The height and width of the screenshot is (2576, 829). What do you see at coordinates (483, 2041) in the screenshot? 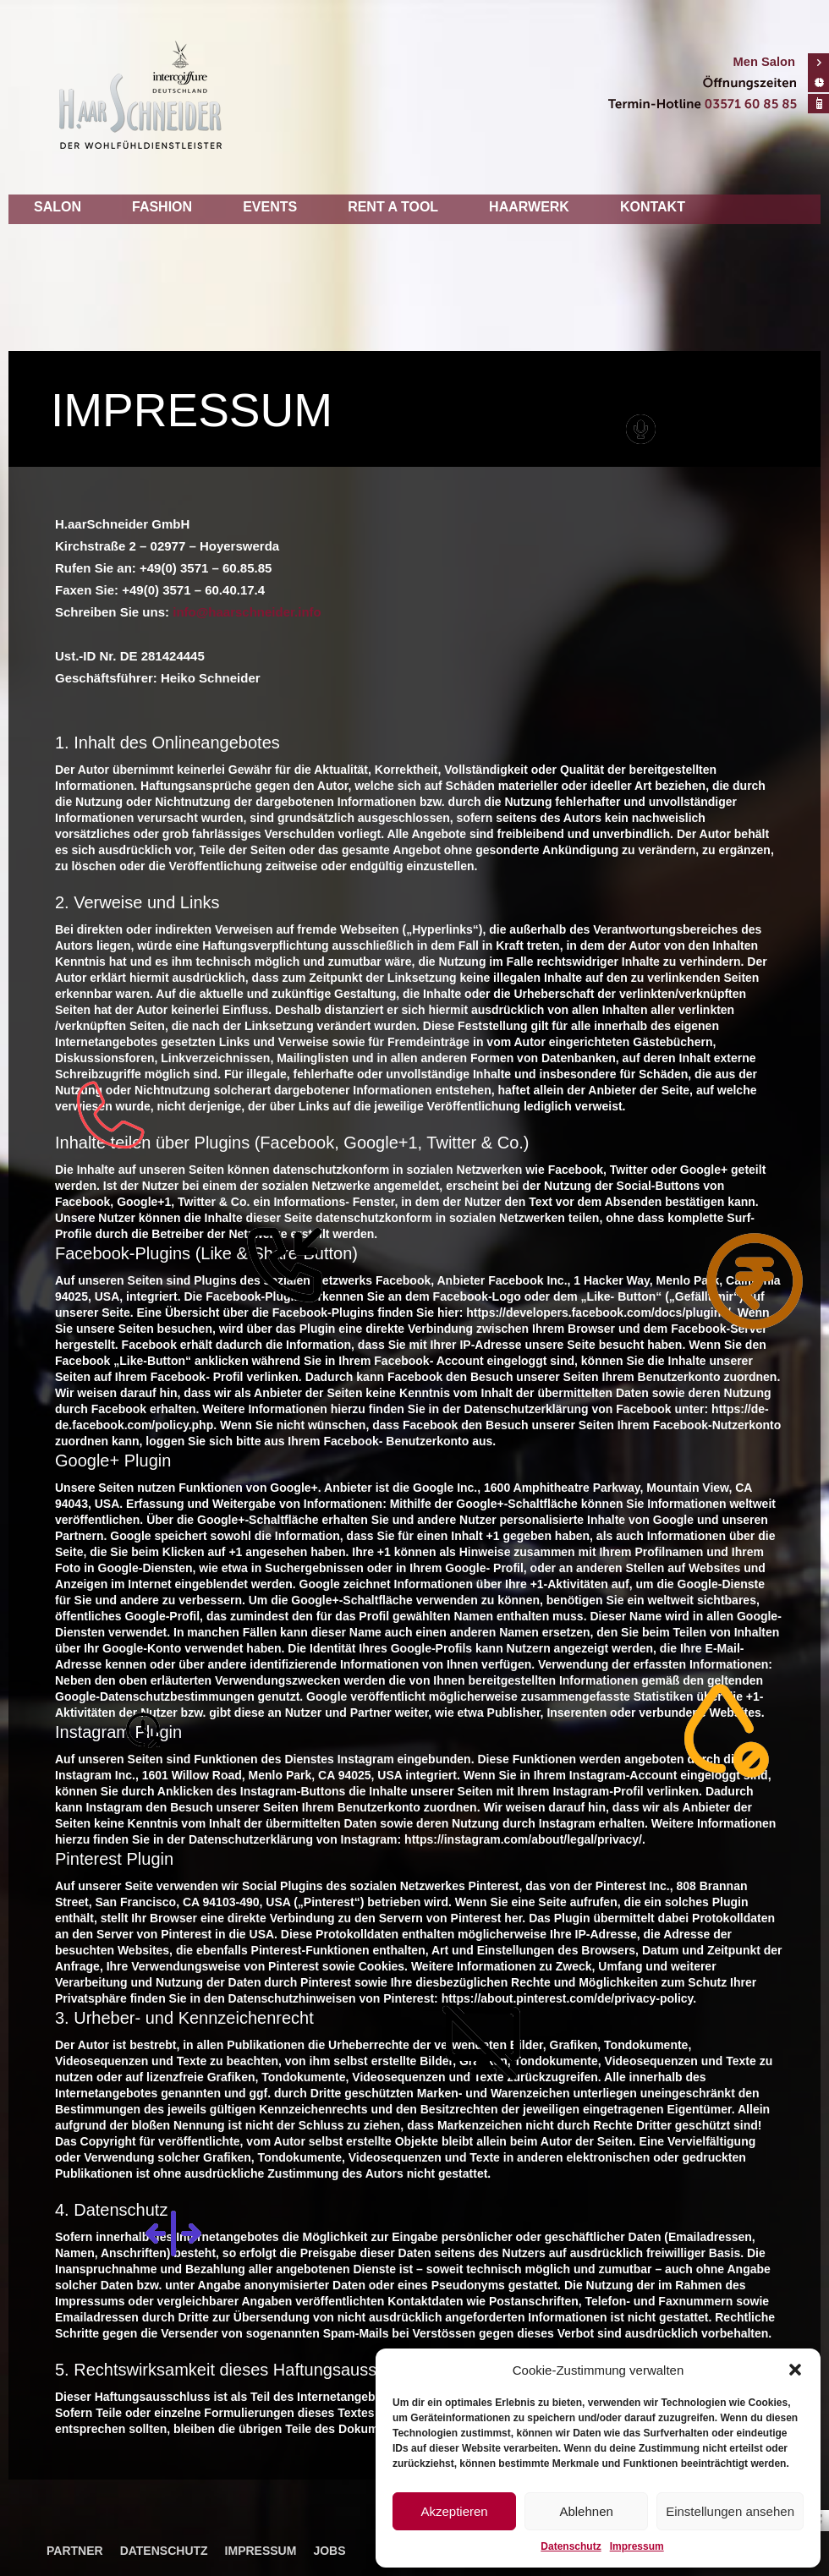
I see `desktop access is disabled or unavailable` at bounding box center [483, 2041].